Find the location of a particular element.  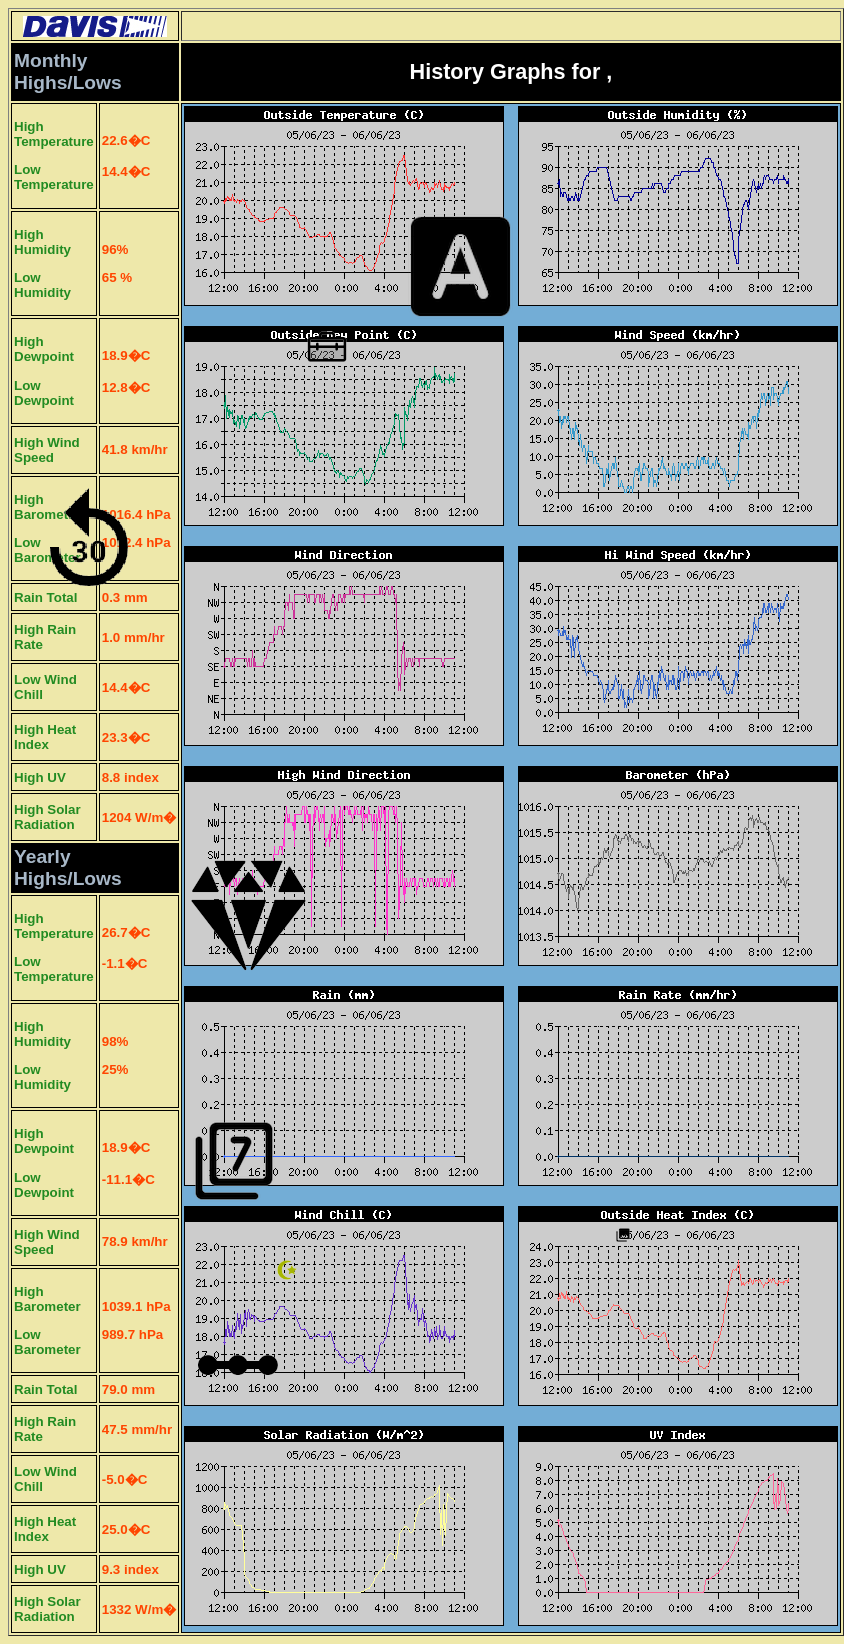

indicates premium or VIP membership status is located at coordinates (248, 915).